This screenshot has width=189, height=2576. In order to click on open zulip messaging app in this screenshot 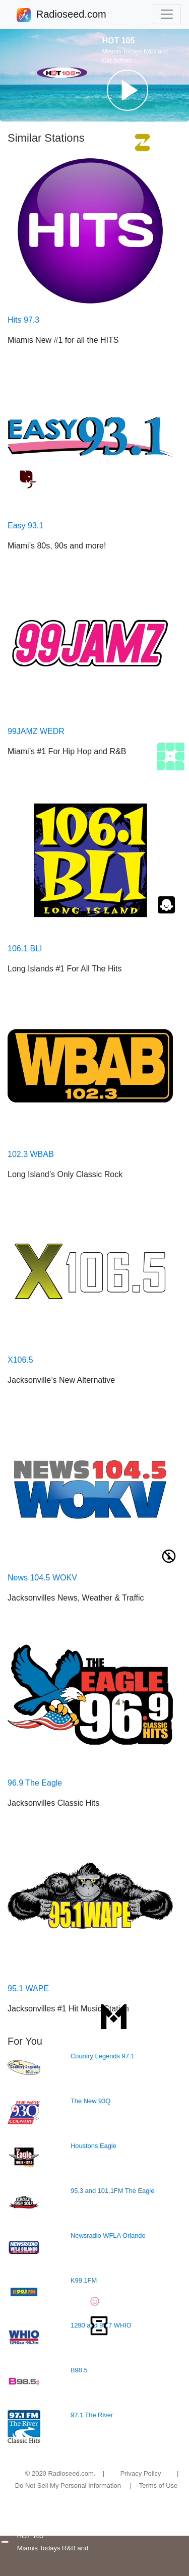, I will do `click(142, 142)`.